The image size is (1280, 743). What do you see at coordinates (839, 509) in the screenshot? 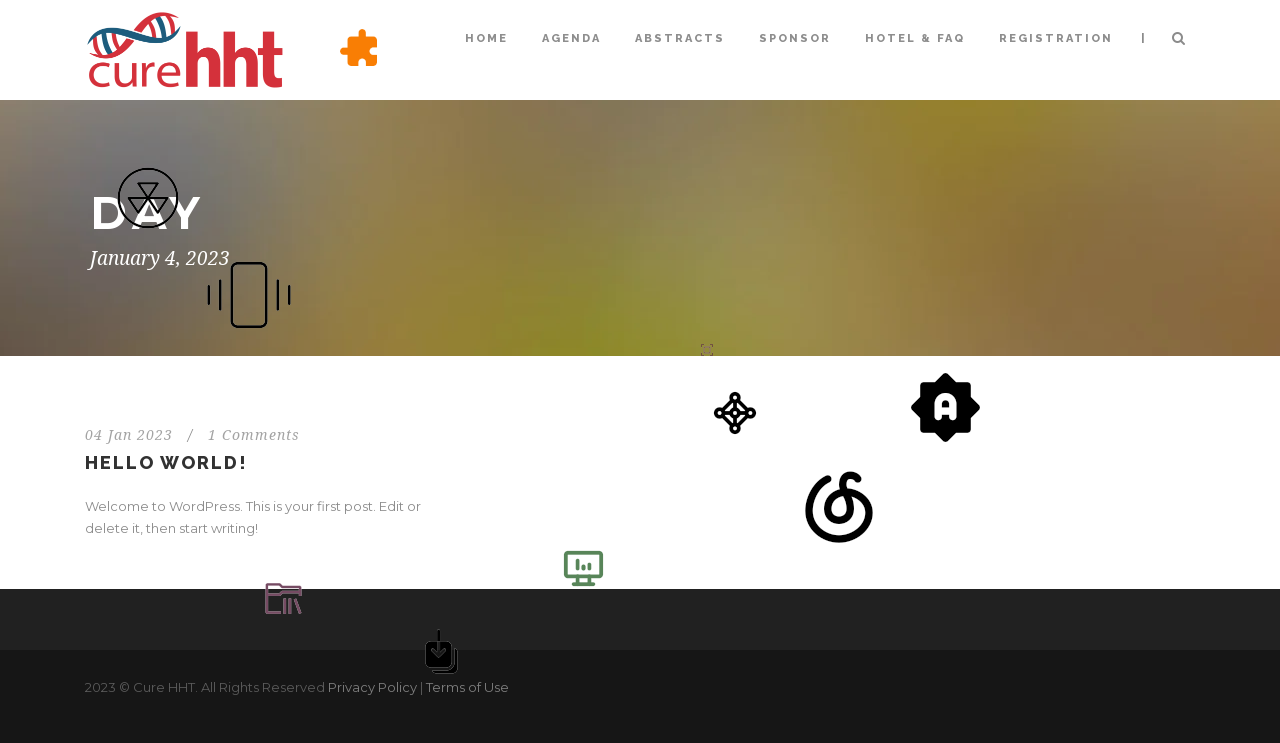
I see `open NetEase Music app` at bounding box center [839, 509].